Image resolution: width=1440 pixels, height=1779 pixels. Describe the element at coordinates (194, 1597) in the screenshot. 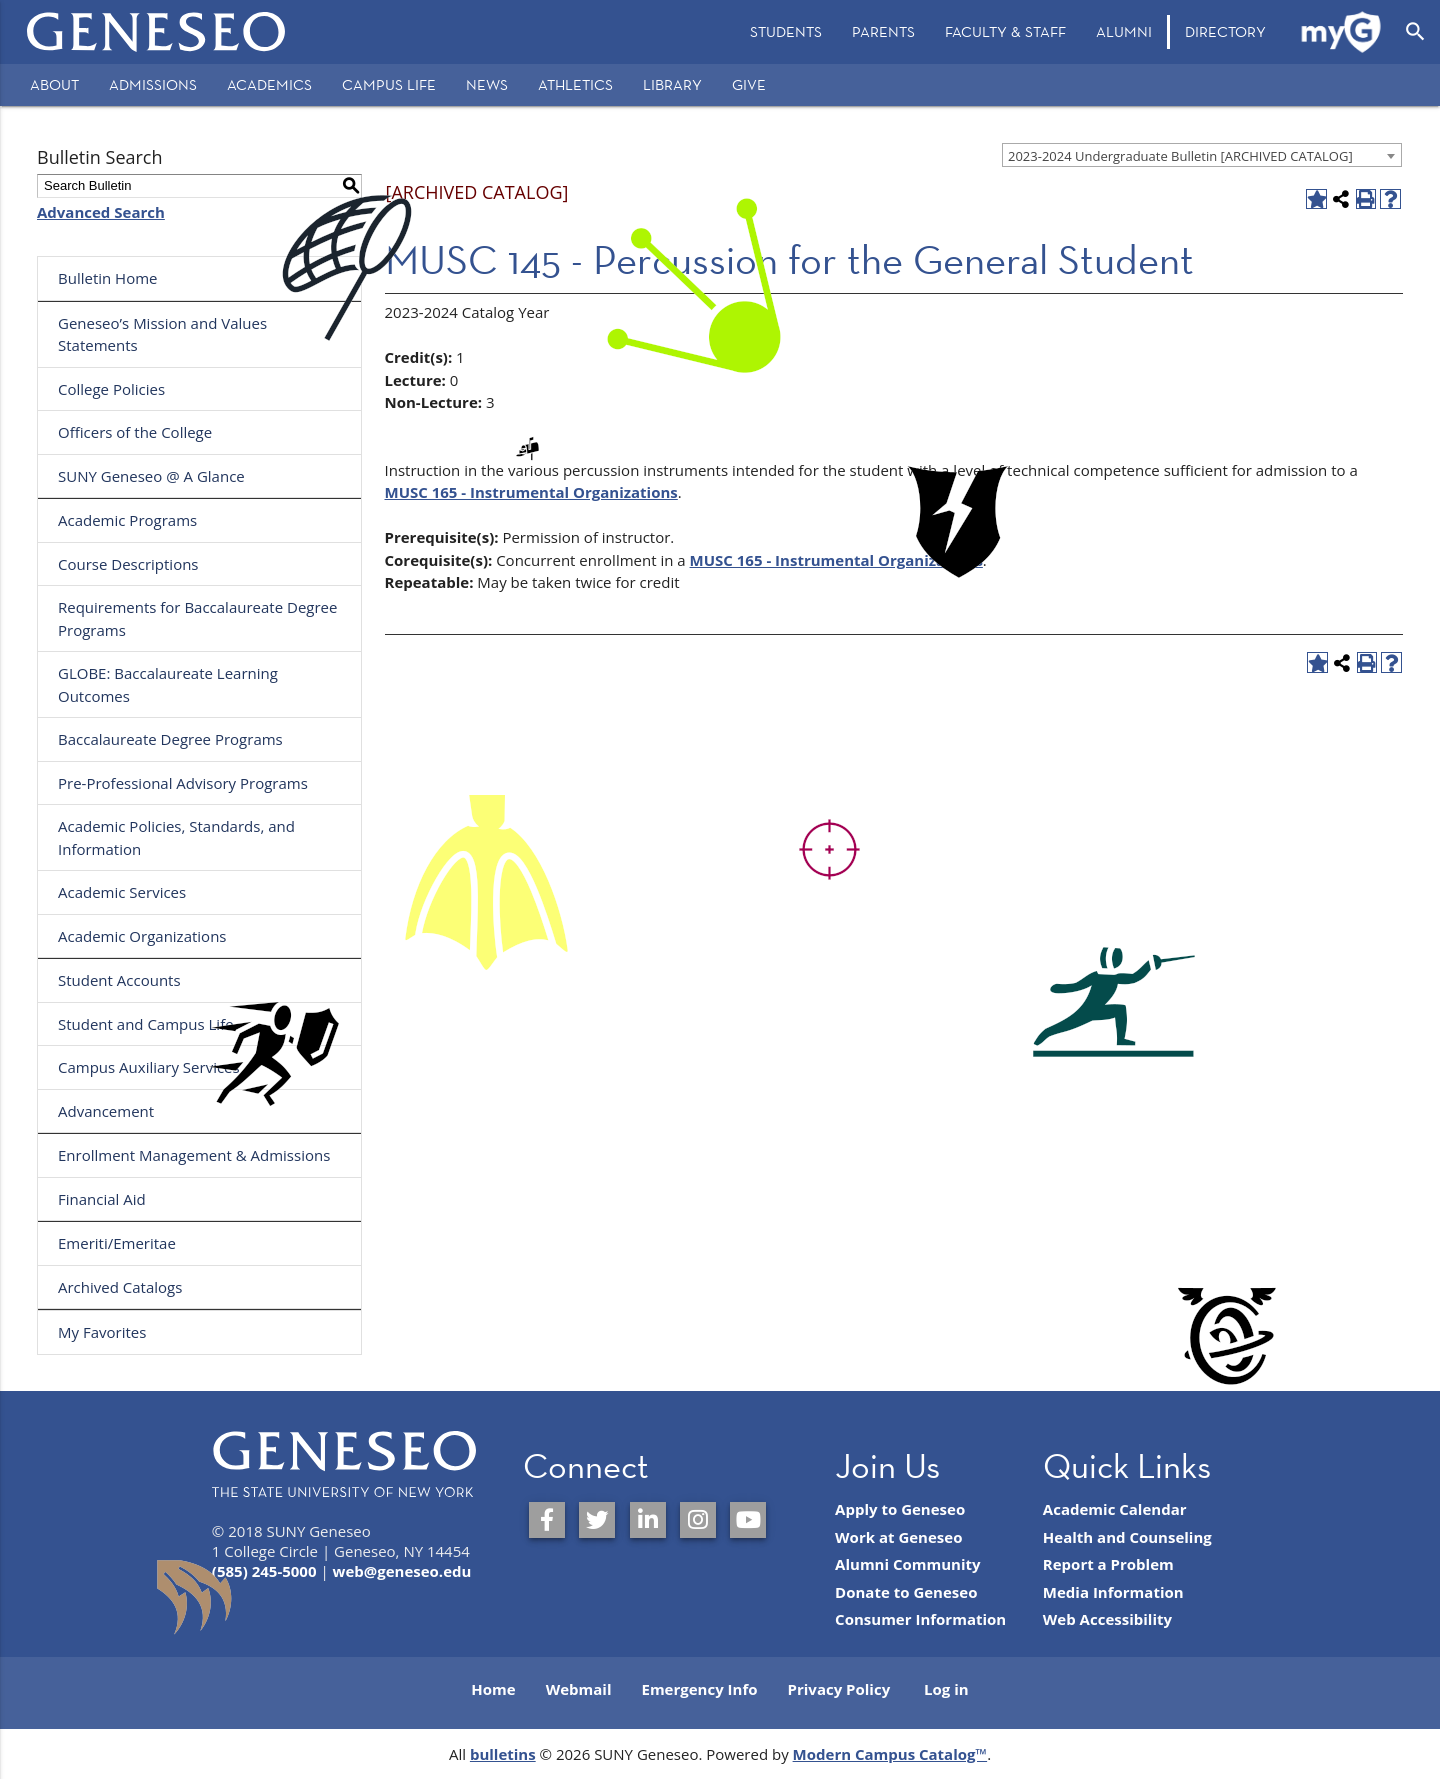

I see `select barbed nails ability or attack` at that location.